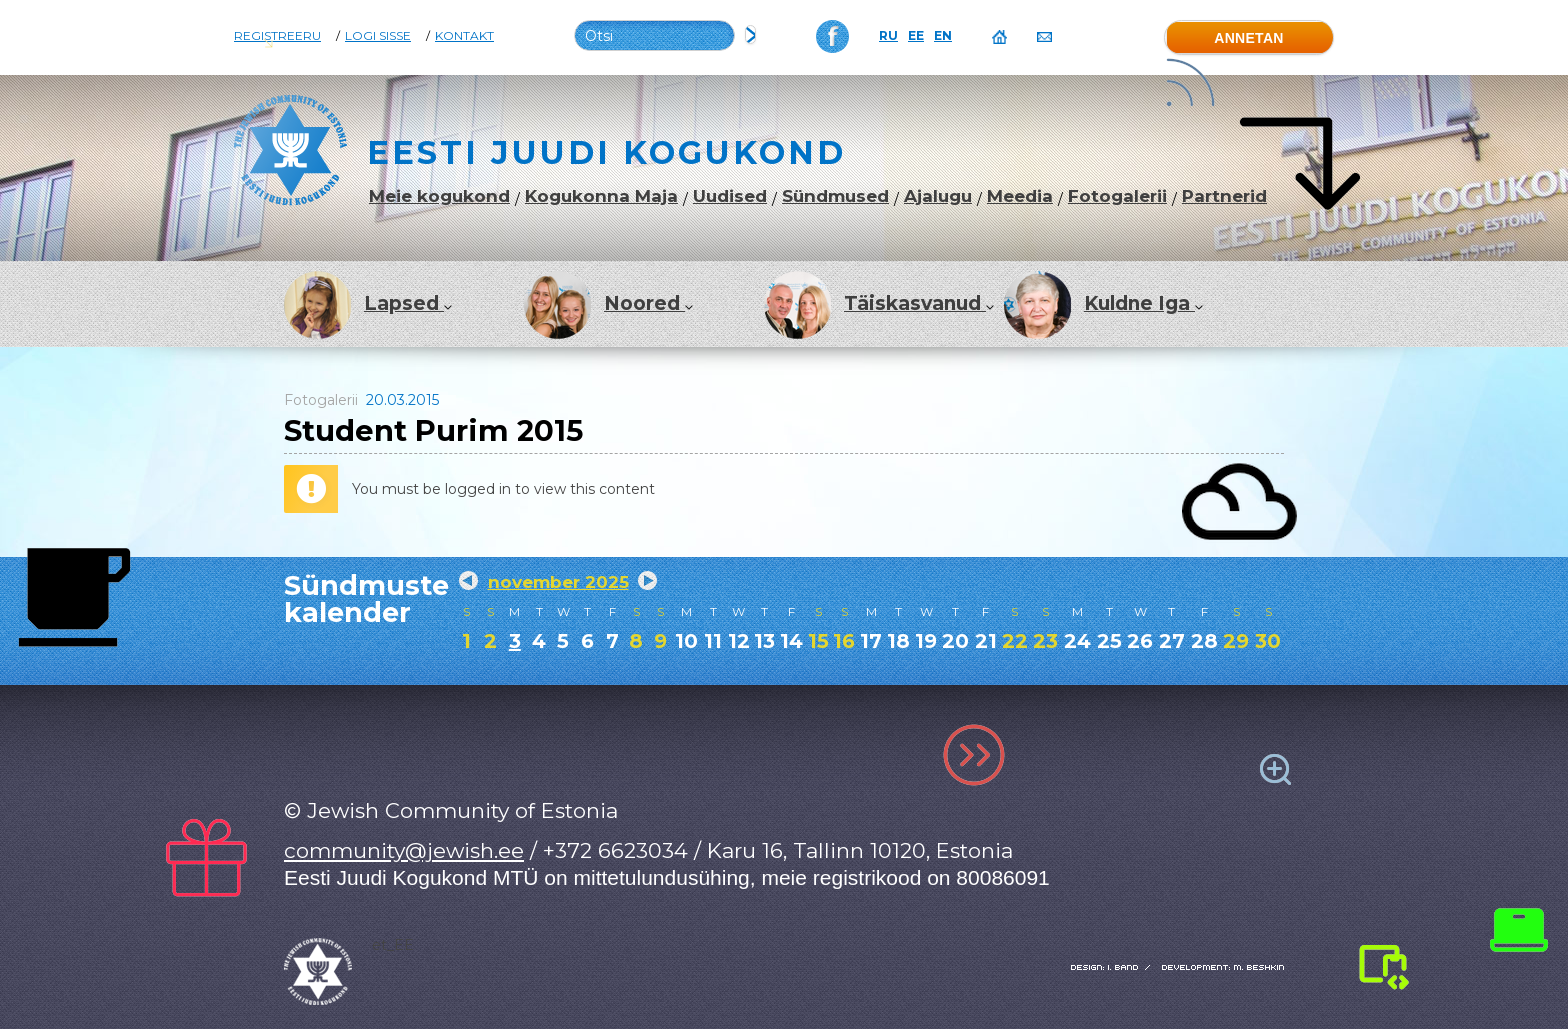 Image resolution: width=1568 pixels, height=1029 pixels. What do you see at coordinates (268, 43) in the screenshot?
I see `navigate to the next item diagonally` at bounding box center [268, 43].